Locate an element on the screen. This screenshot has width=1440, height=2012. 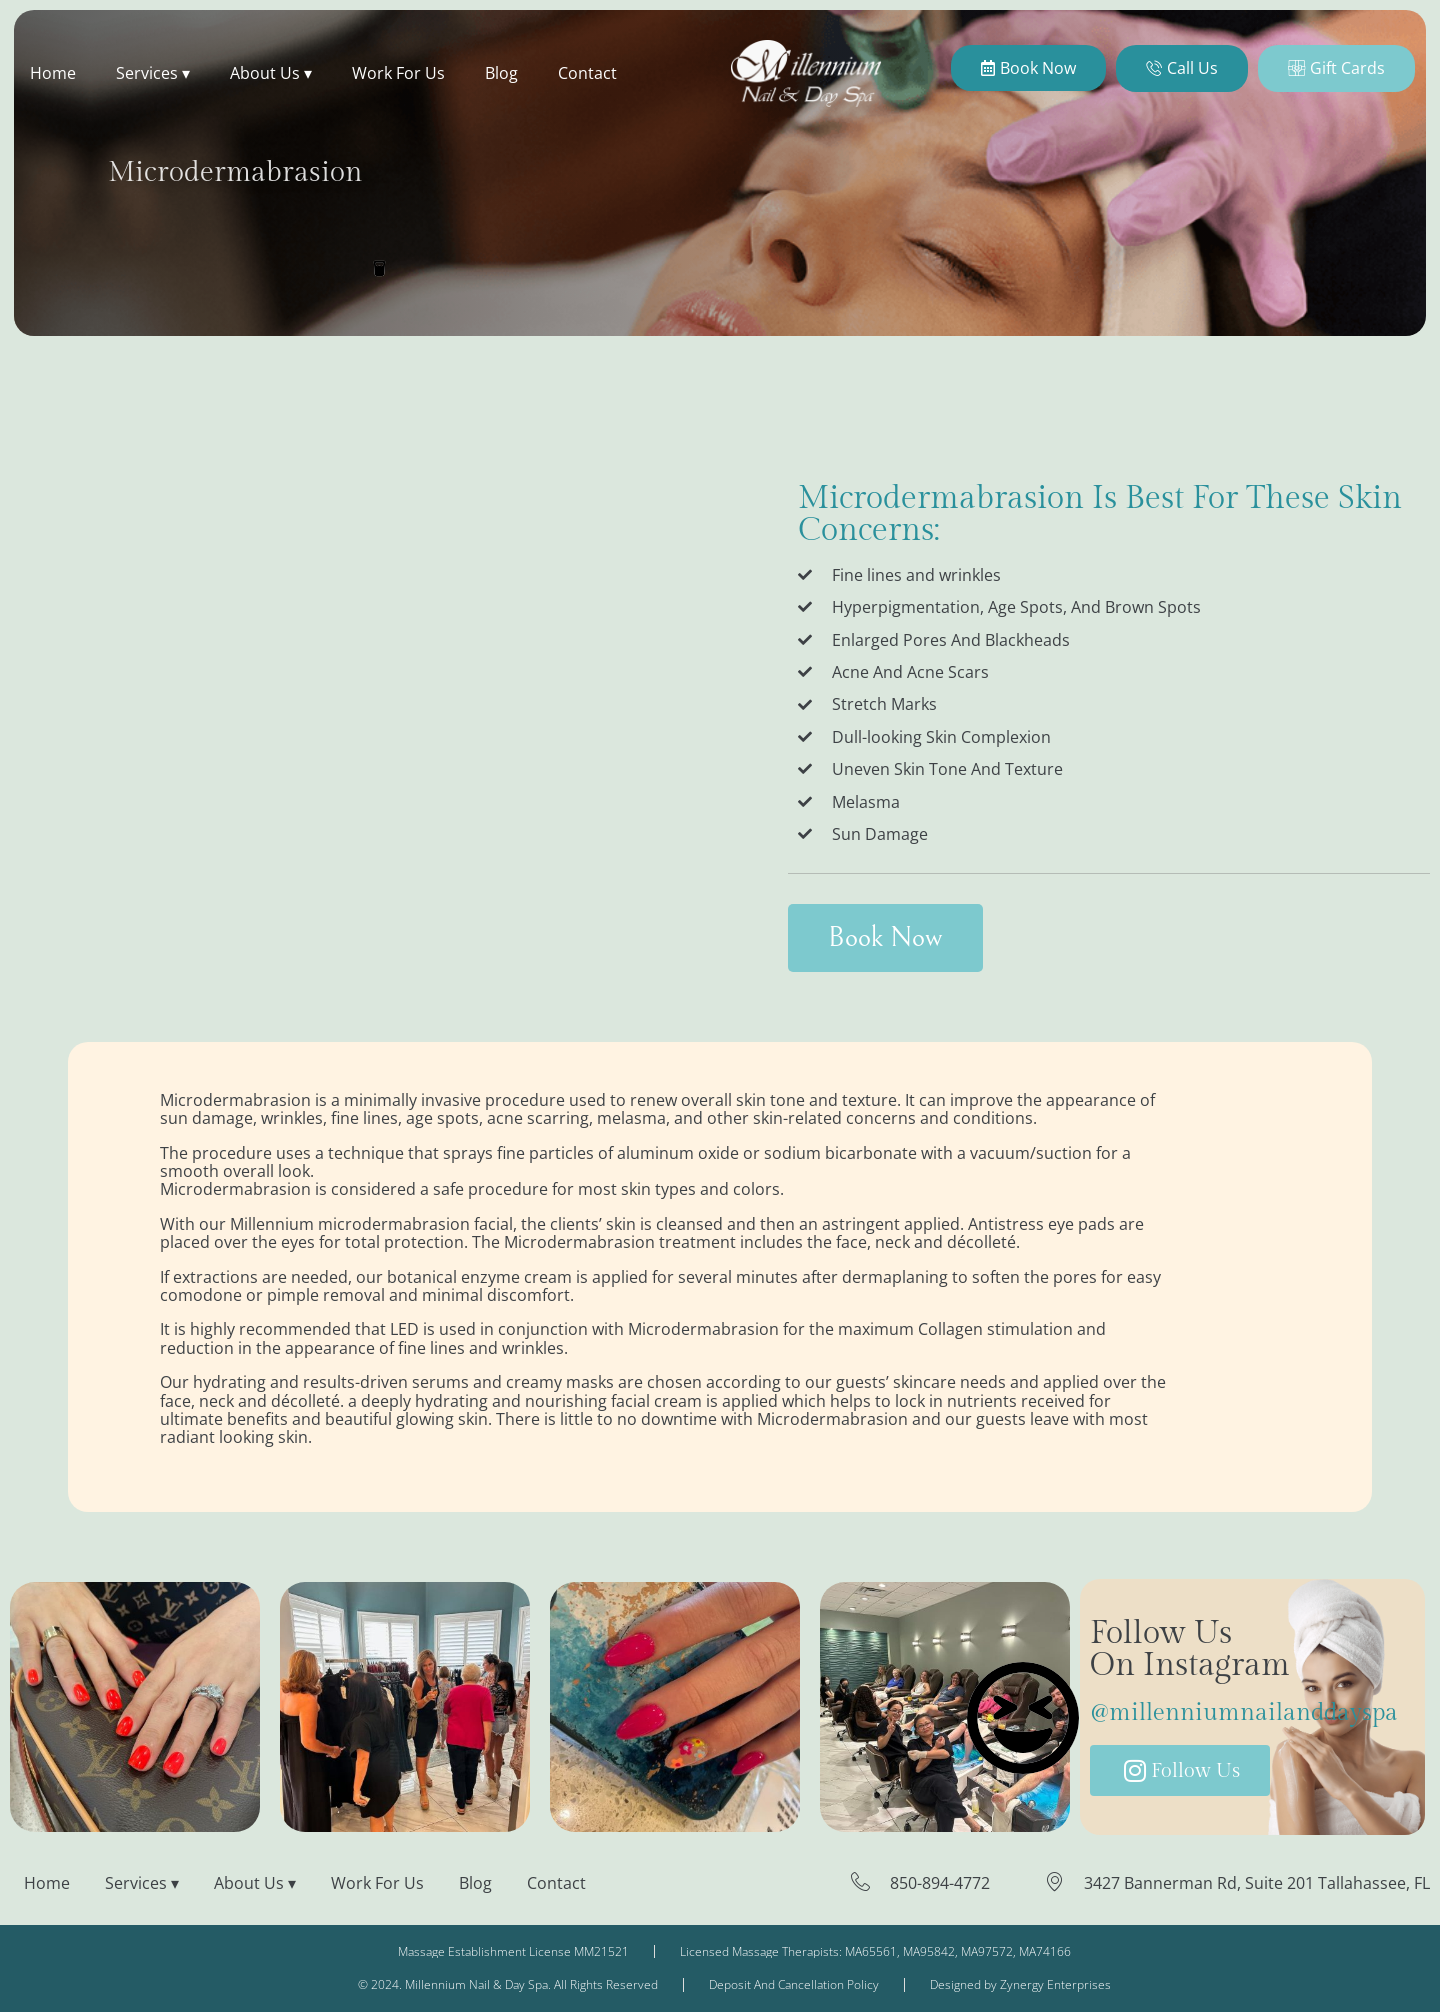
react with a laughing emoji is located at coordinates (1023, 1718).